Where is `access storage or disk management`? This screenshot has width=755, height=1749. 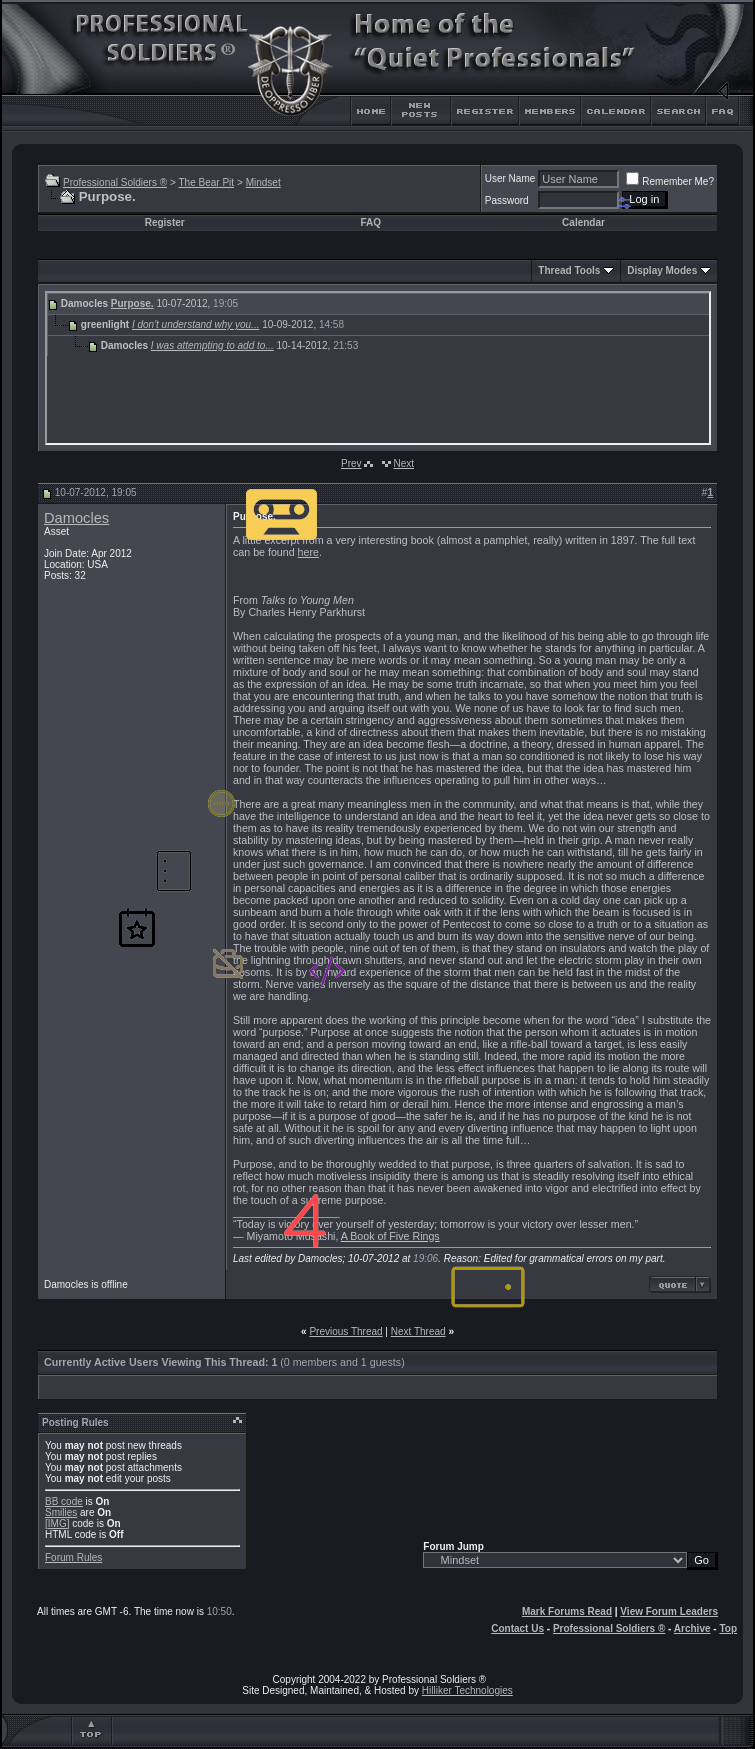
access storage or disk management is located at coordinates (488, 1287).